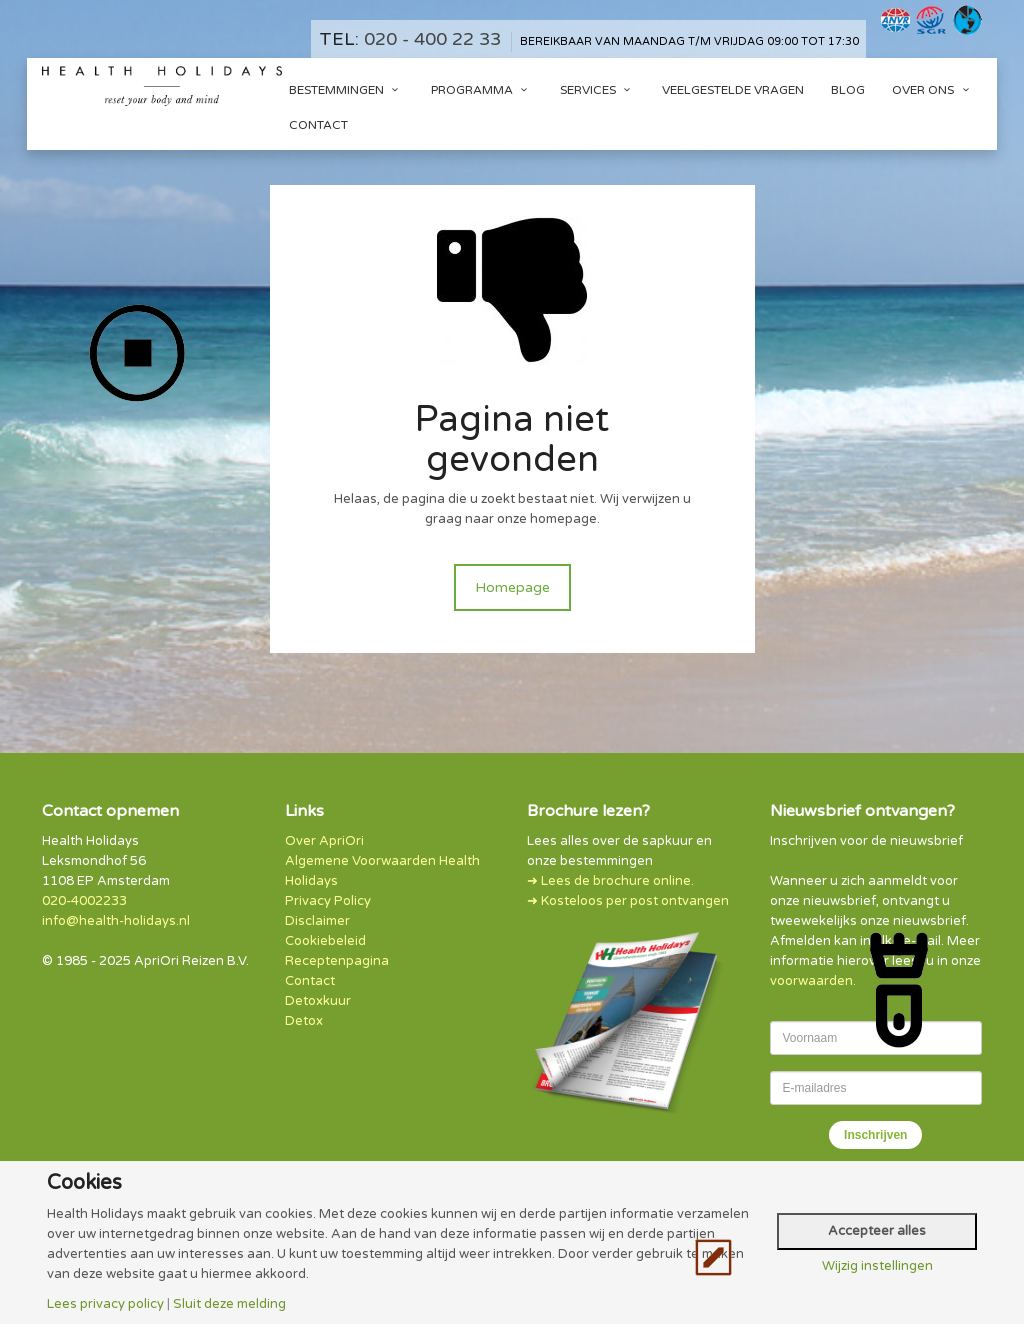 Image resolution: width=1024 pixels, height=1324 pixels. I want to click on indicates a file ignored in diff comparison, so click(713, 1257).